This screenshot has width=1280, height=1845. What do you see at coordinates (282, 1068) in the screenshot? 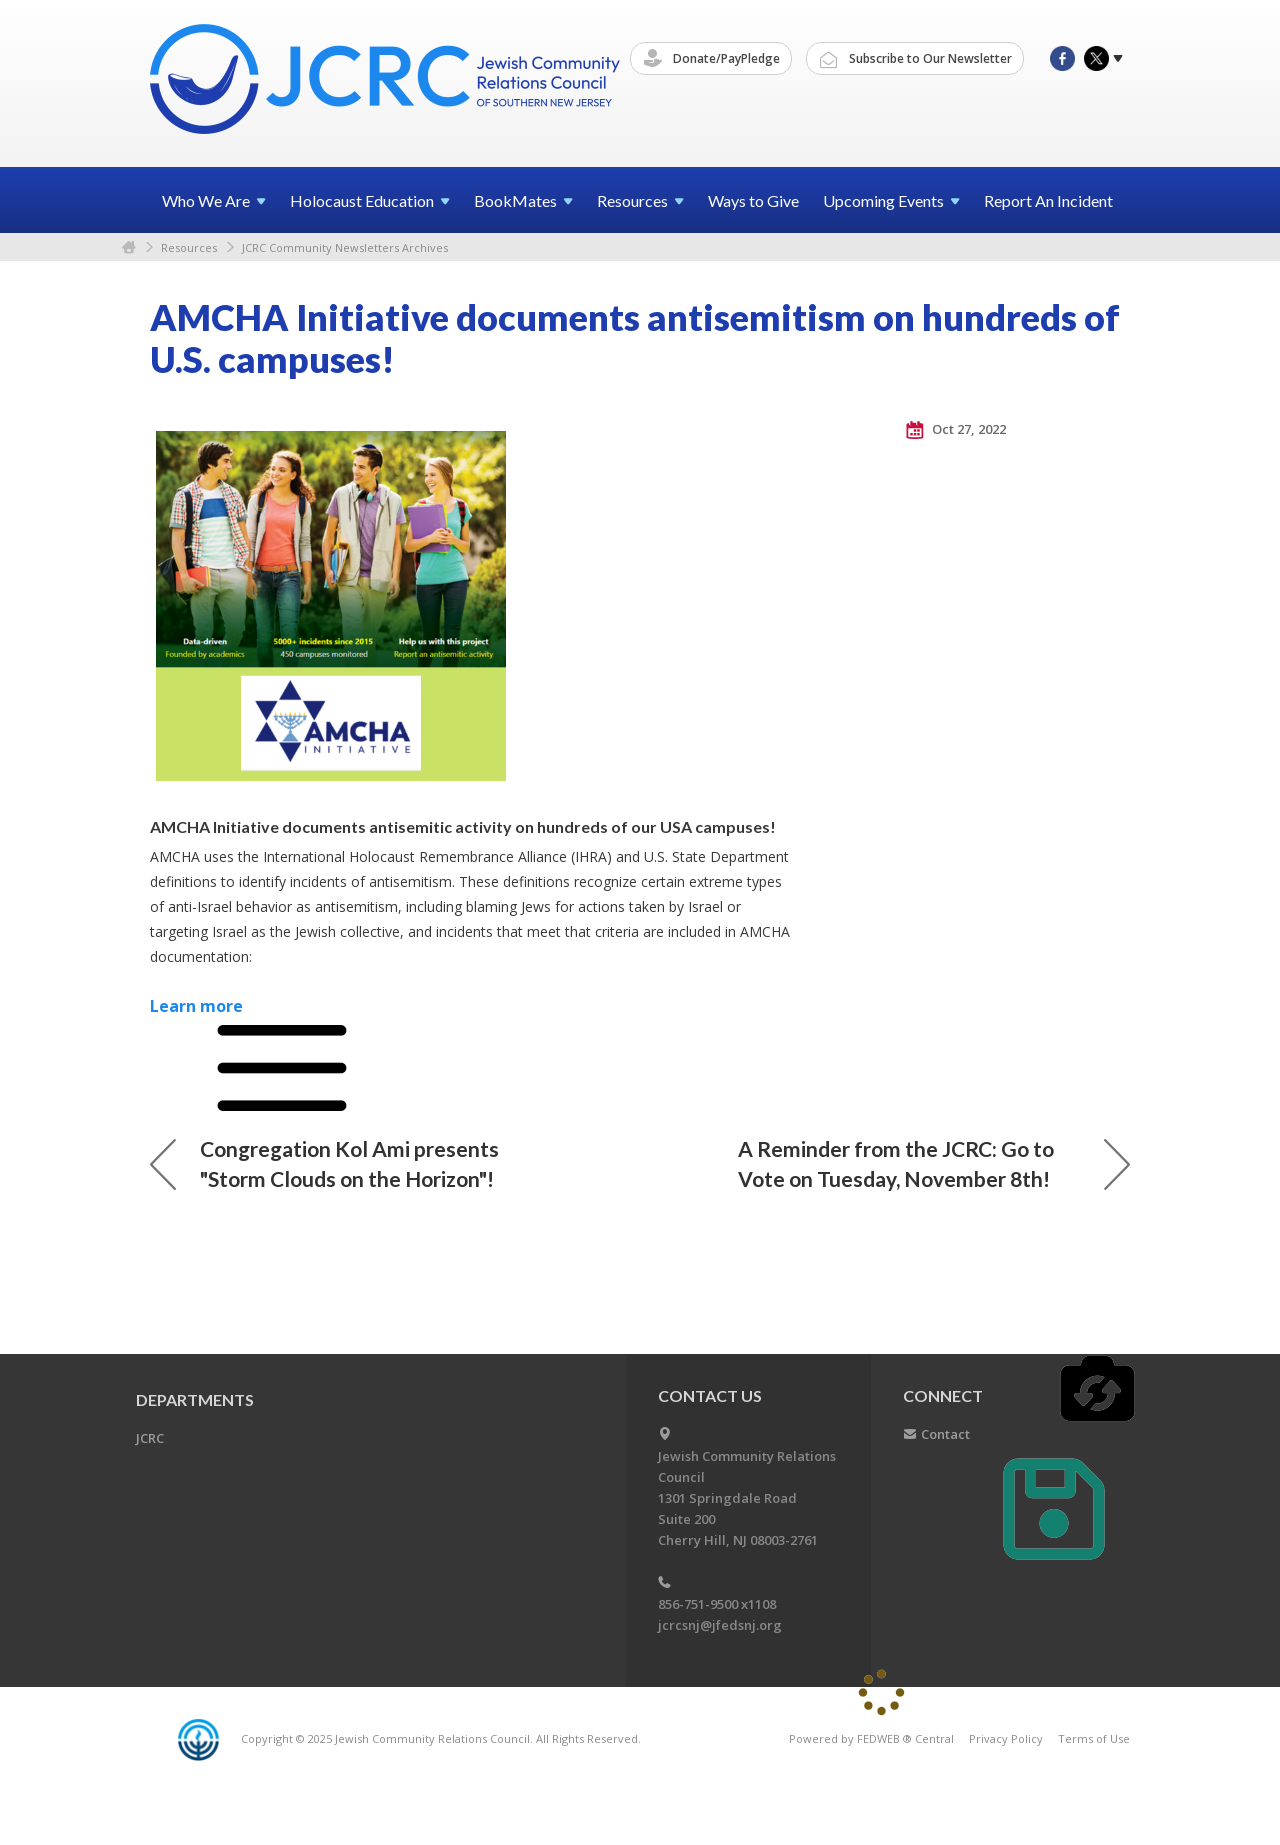
I see `open navigation menu` at bounding box center [282, 1068].